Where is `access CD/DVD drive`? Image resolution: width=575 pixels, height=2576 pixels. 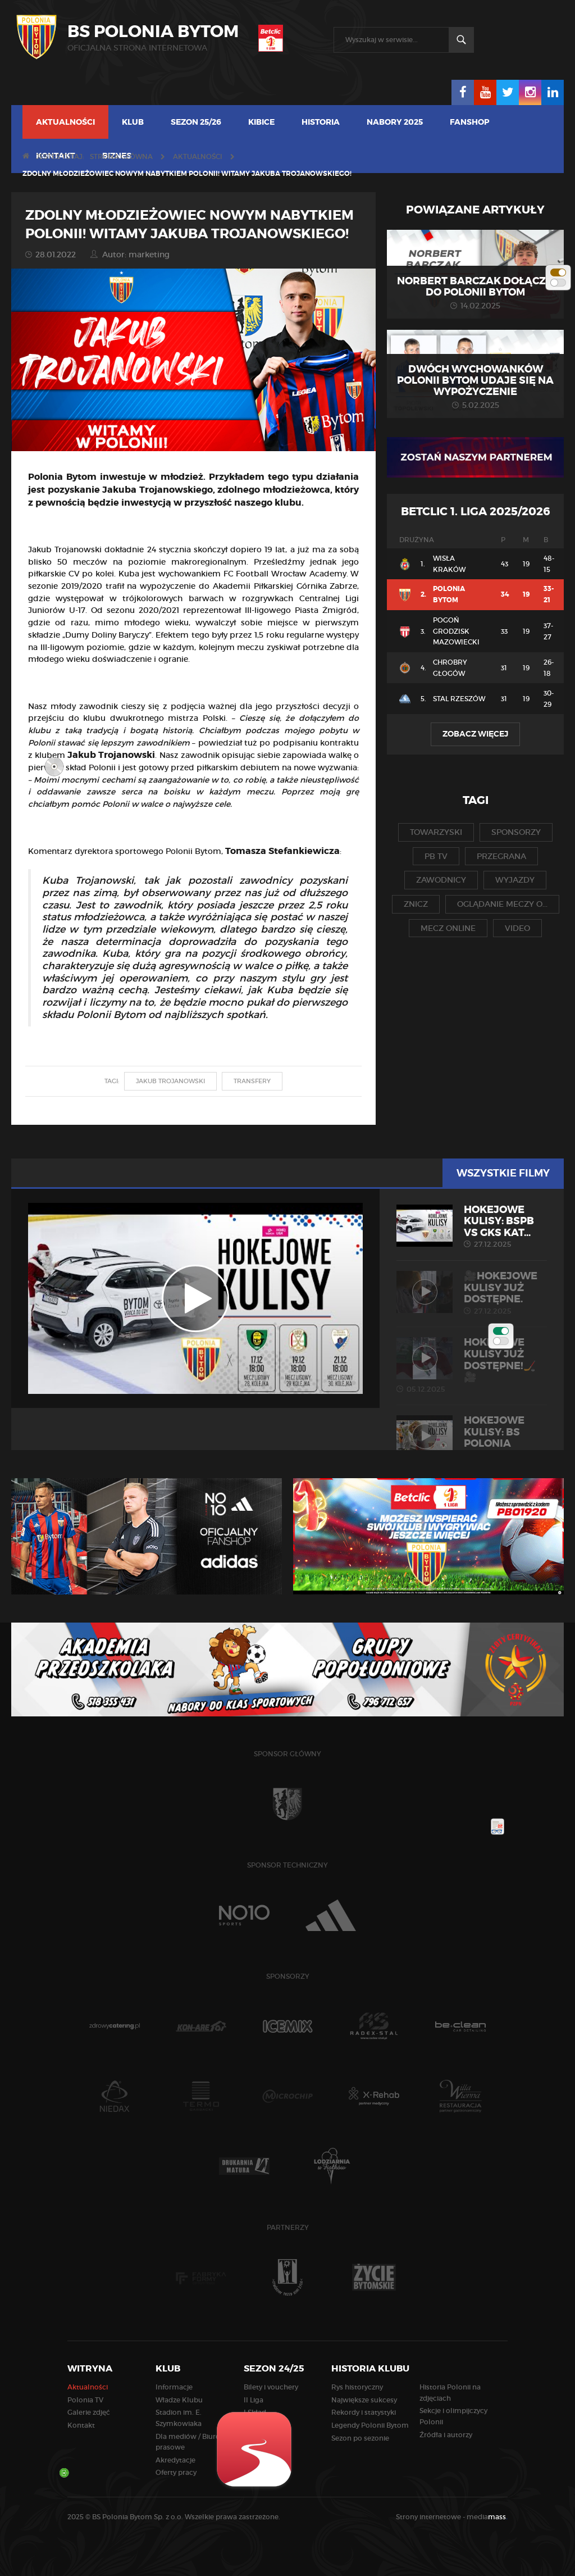
access CD/DVD drive is located at coordinates (54, 766).